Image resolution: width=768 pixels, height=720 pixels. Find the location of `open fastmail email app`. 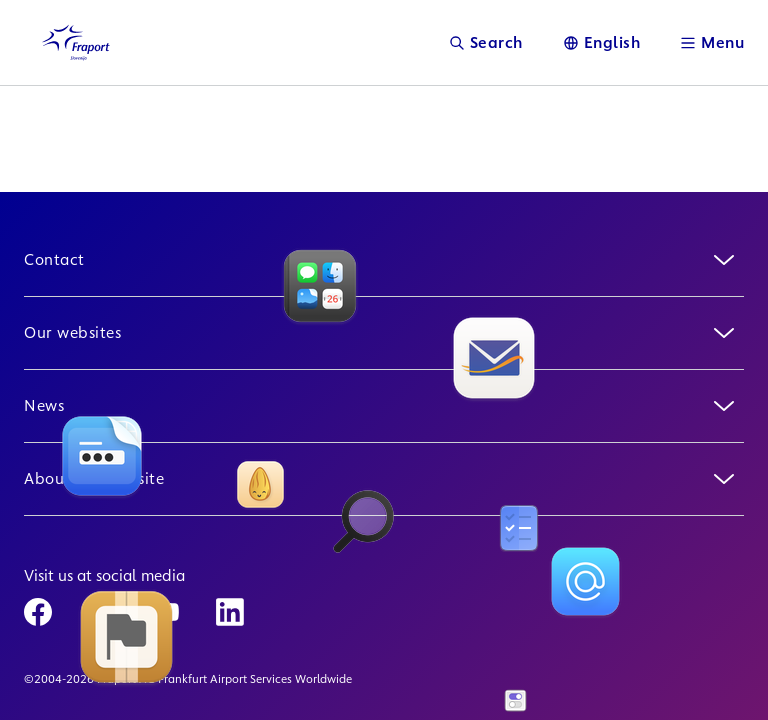

open fastmail email app is located at coordinates (494, 358).